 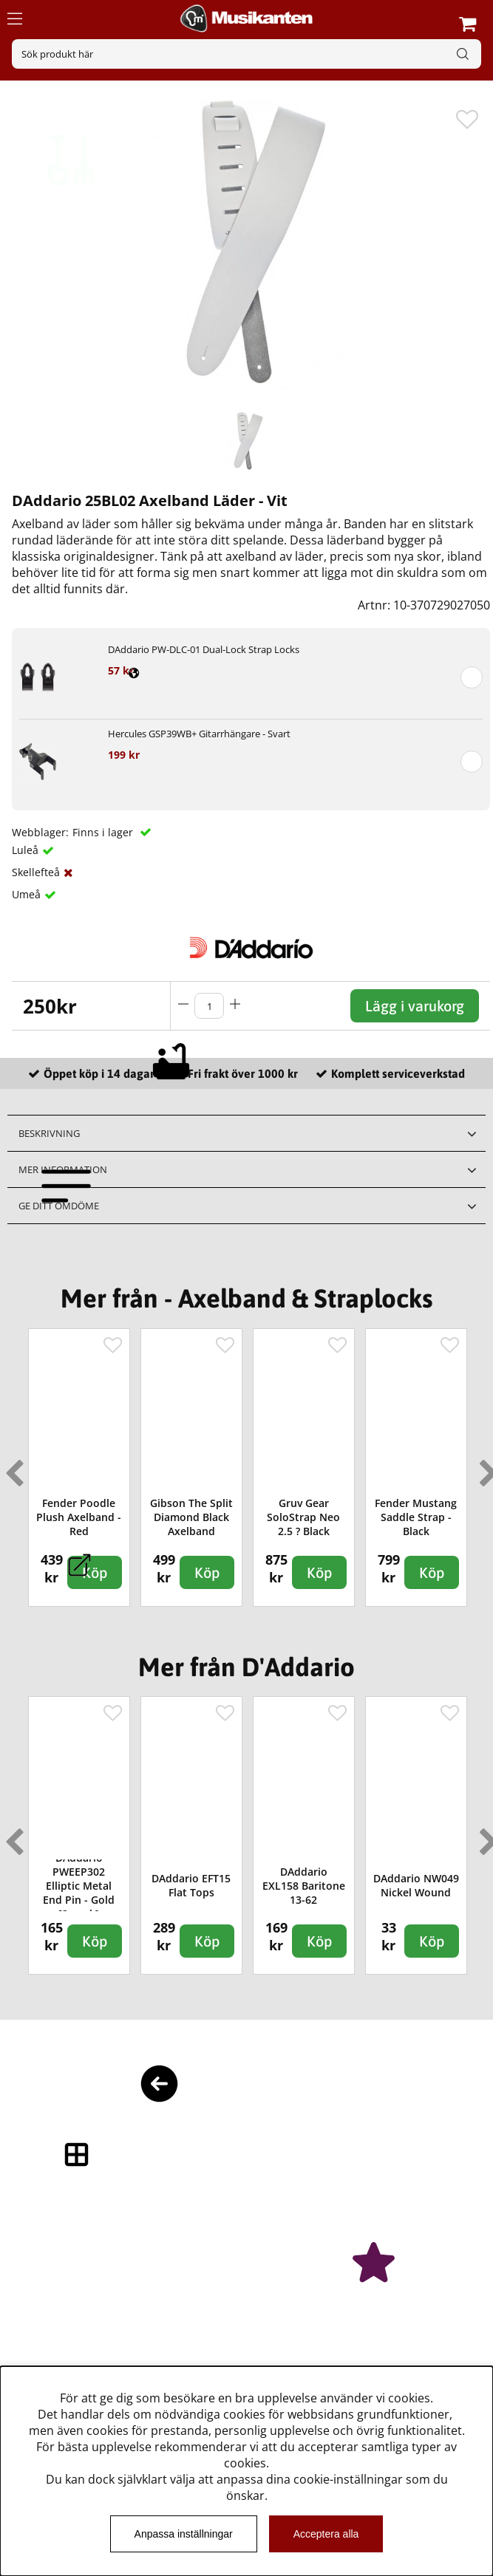 What do you see at coordinates (71, 160) in the screenshot?
I see `access gardening or landscaping tools` at bounding box center [71, 160].